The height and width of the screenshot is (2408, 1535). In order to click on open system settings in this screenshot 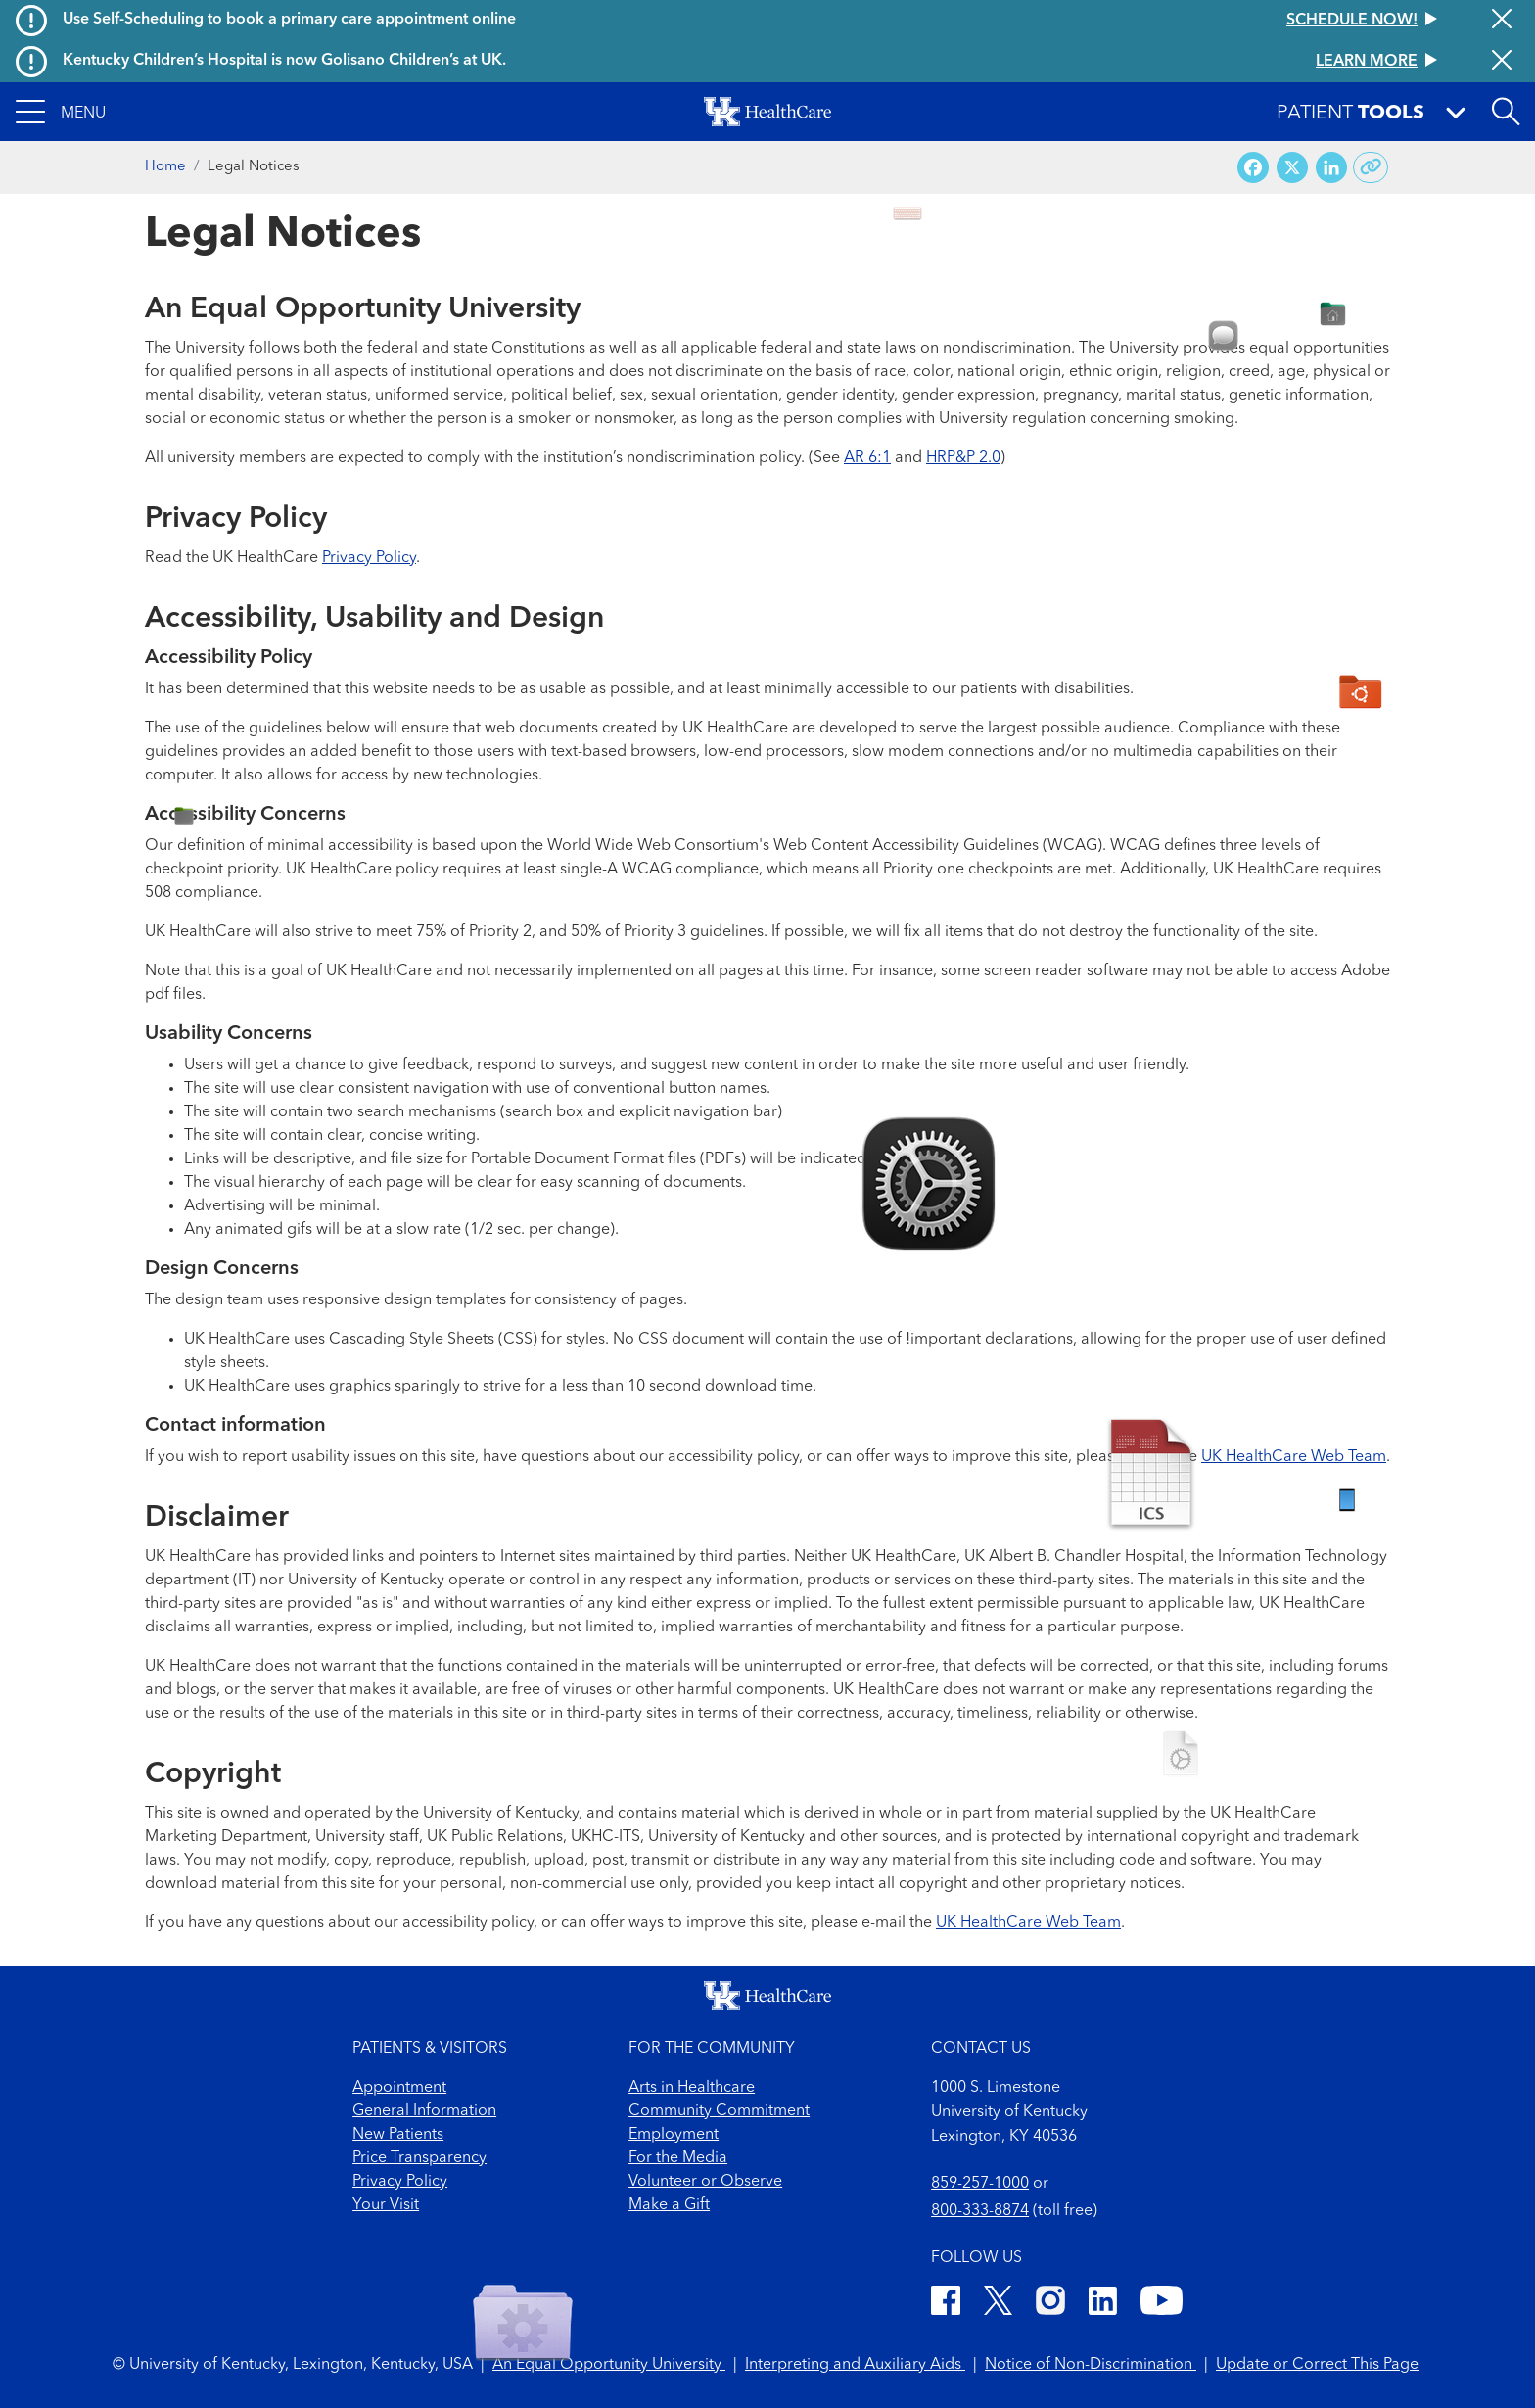, I will do `click(928, 1183)`.